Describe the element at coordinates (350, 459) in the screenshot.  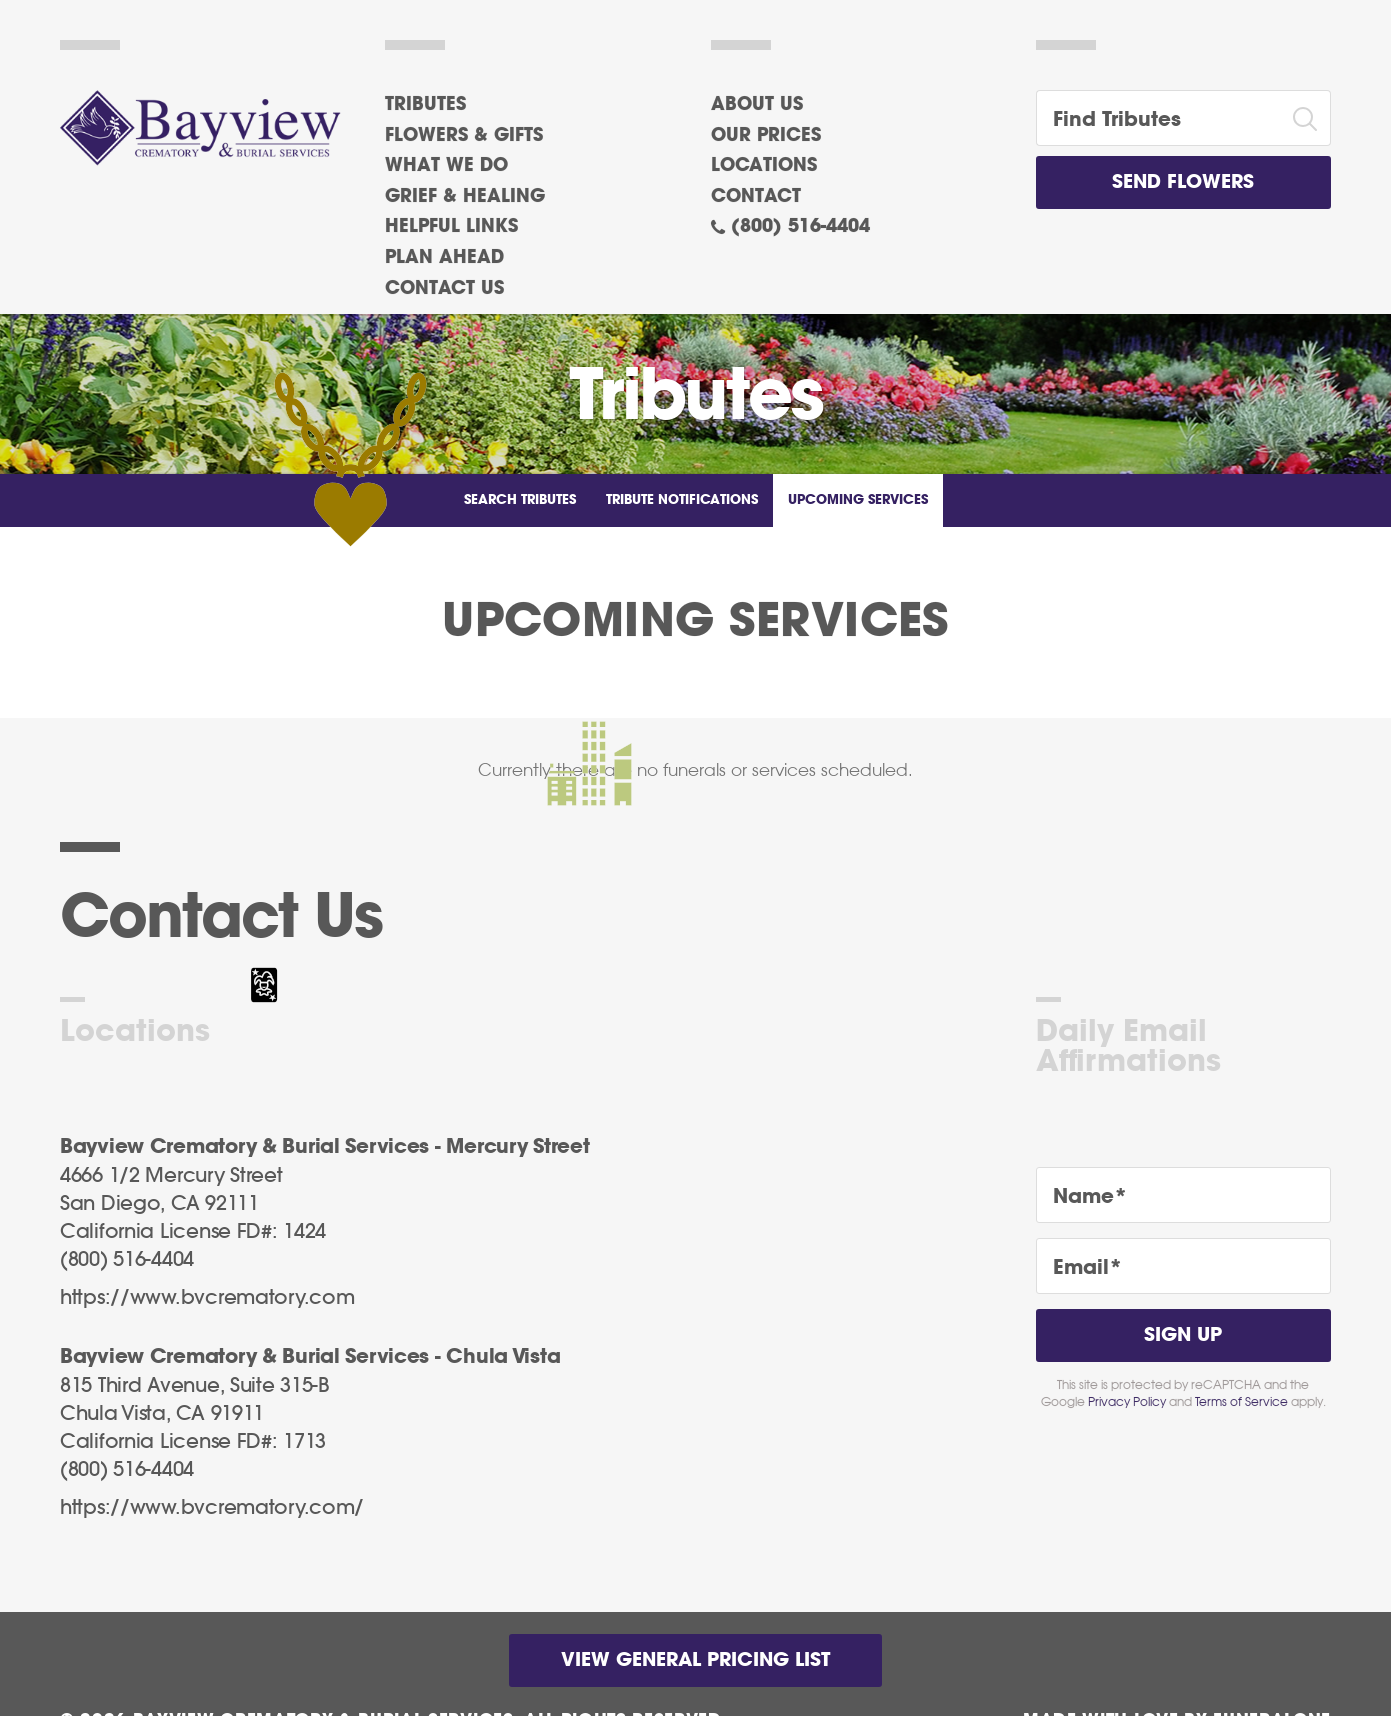
I see `view jewelry or accessories collection` at that location.